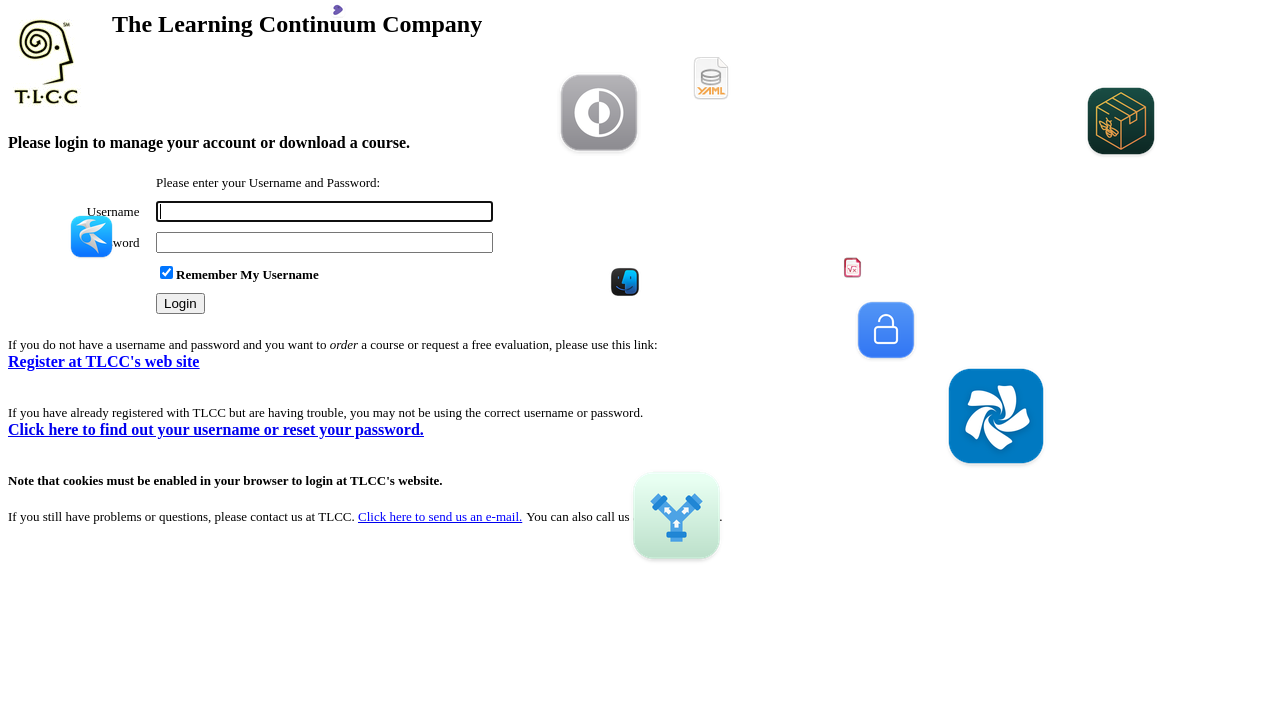 The image size is (1280, 720). What do you see at coordinates (676, 515) in the screenshot?
I see `open junction app for choosing which app opens links` at bounding box center [676, 515].